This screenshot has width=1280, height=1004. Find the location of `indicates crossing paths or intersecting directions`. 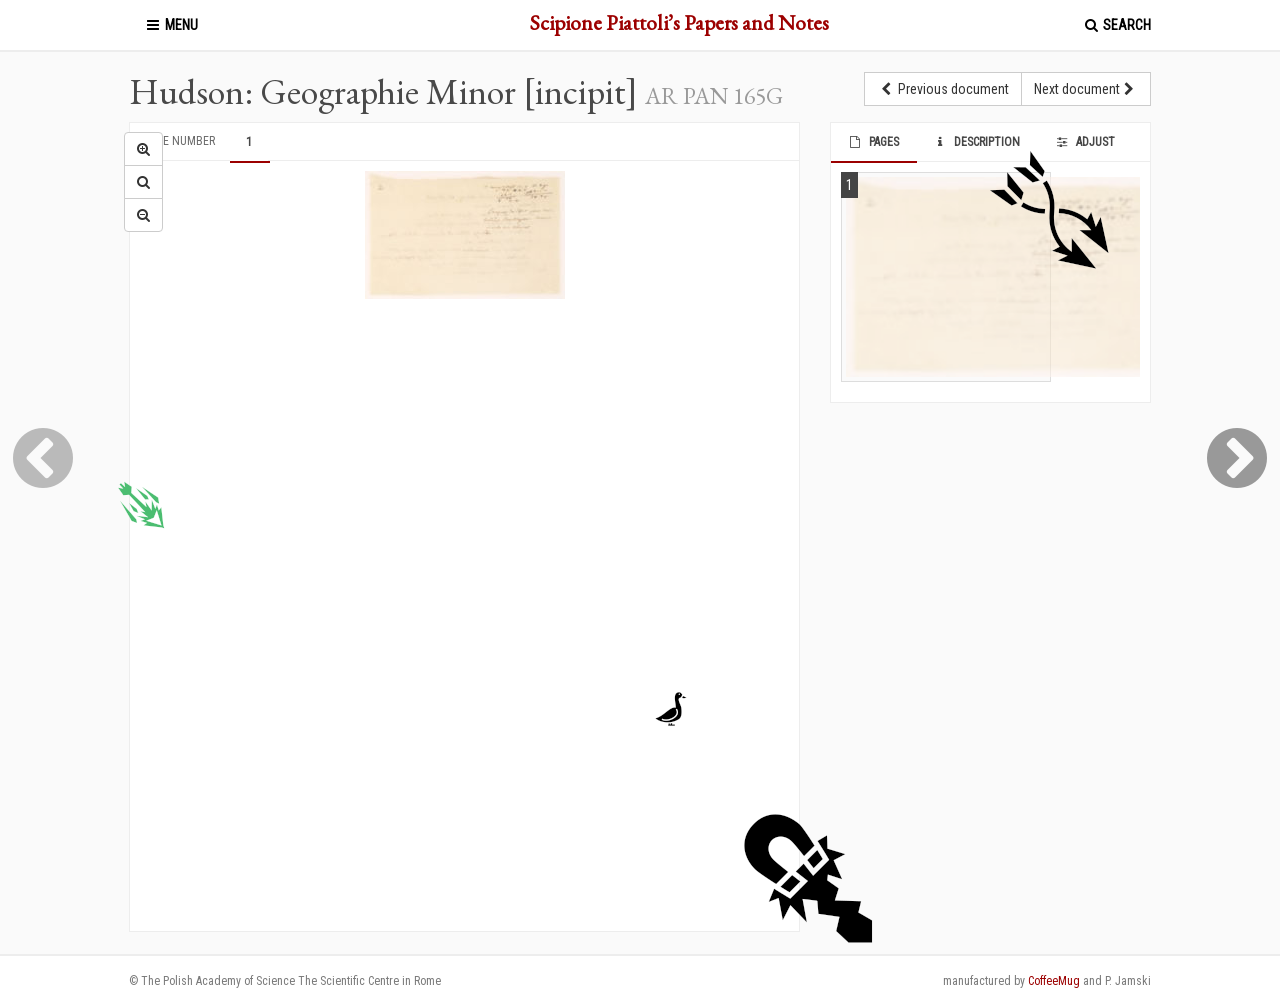

indicates crossing paths or intersecting directions is located at coordinates (1048, 210).